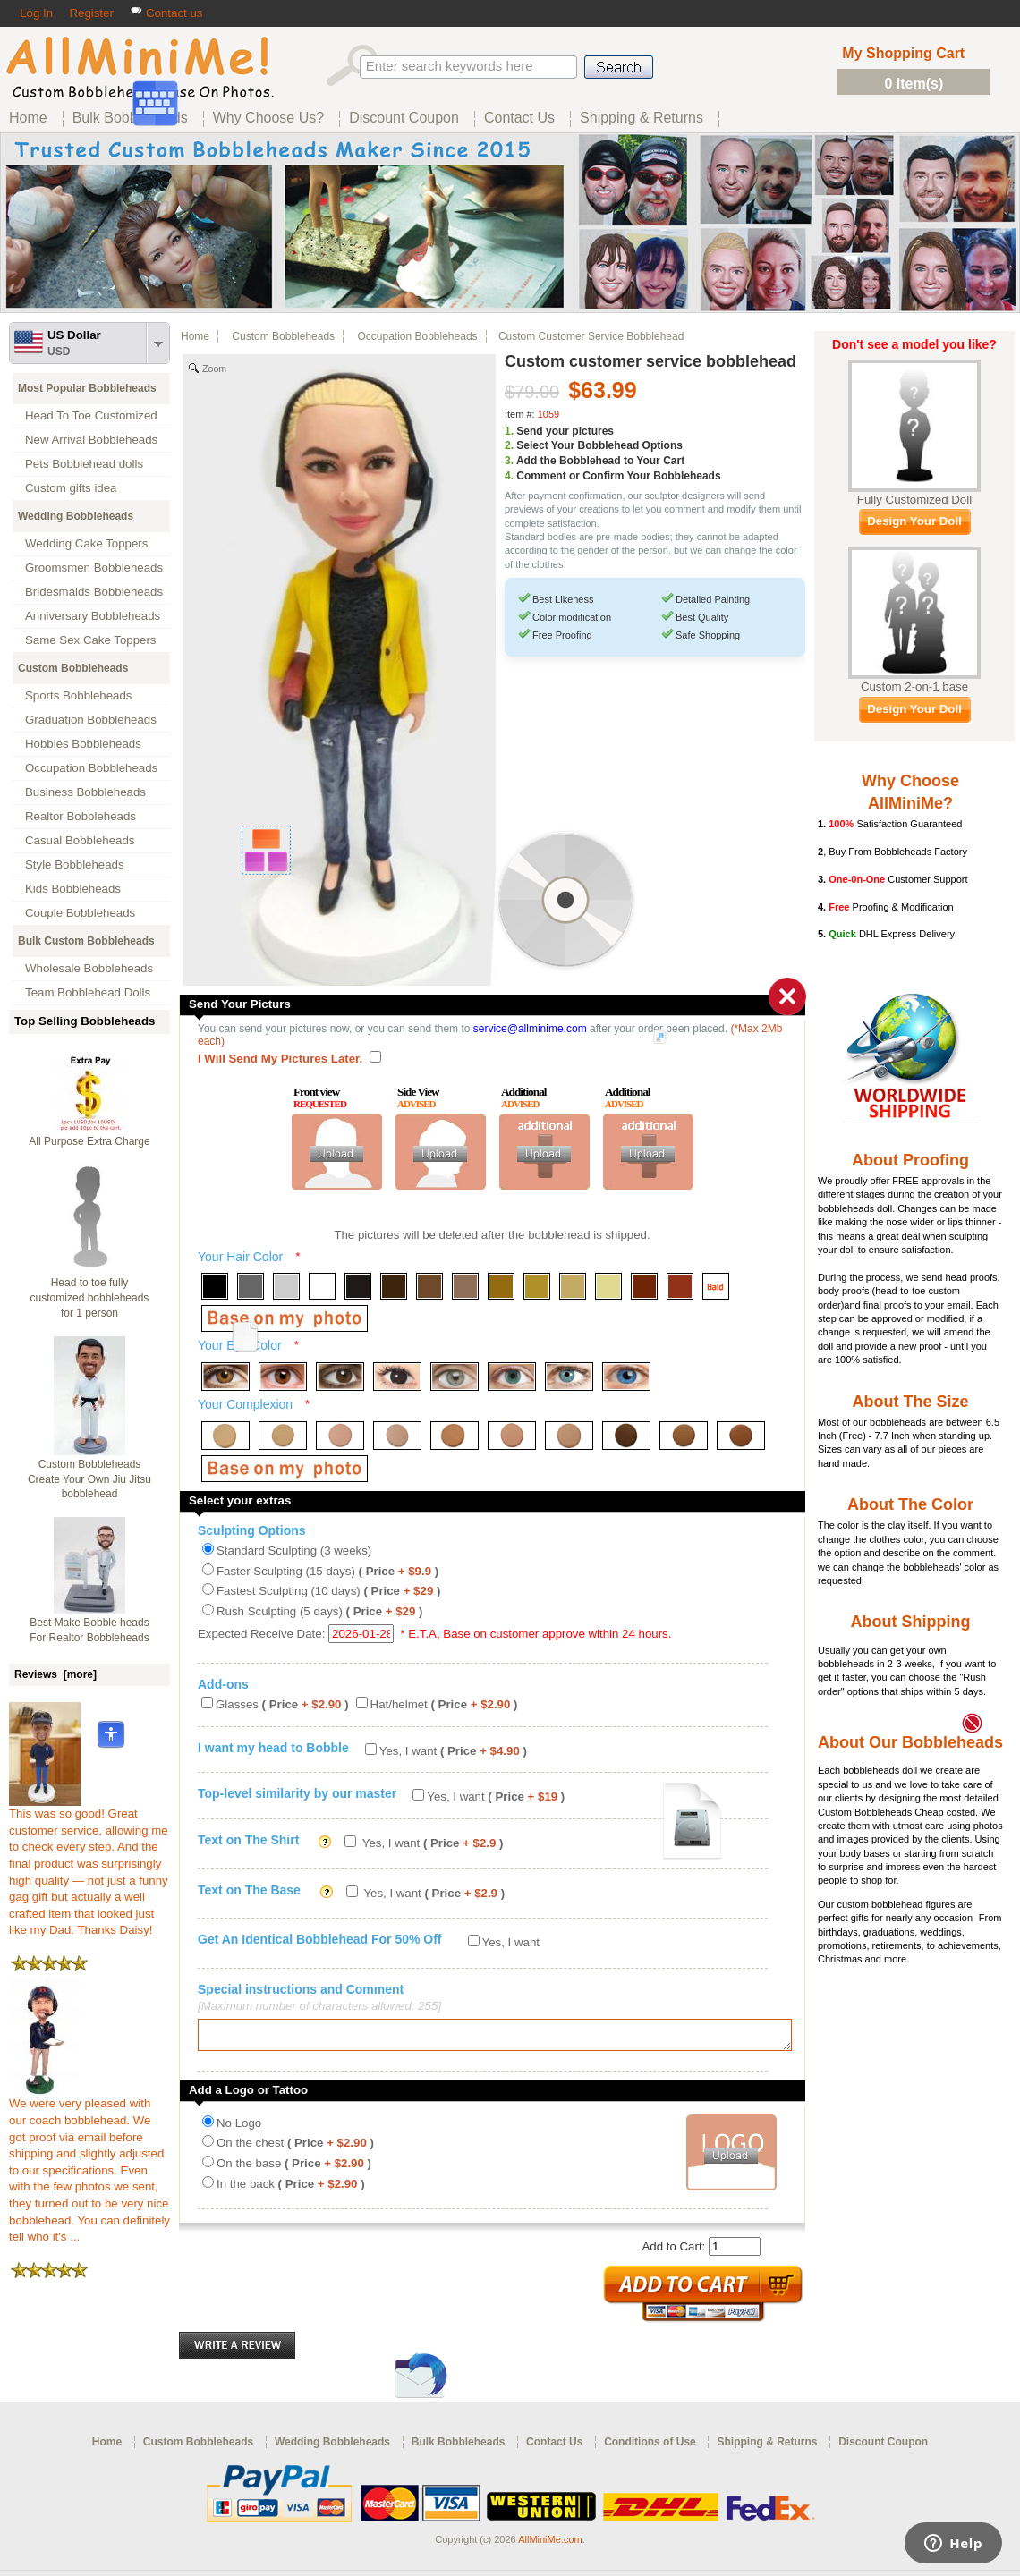 Image resolution: width=1020 pixels, height=2576 pixels. I want to click on mount a disk image file, so click(692, 1822).